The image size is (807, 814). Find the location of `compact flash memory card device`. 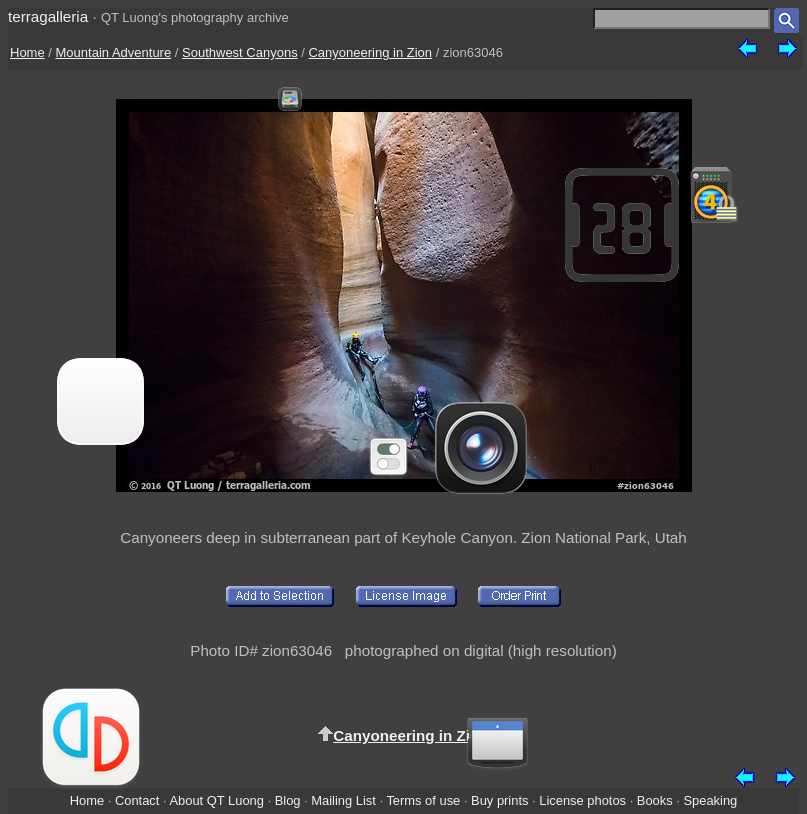

compact flash memory card device is located at coordinates (497, 743).